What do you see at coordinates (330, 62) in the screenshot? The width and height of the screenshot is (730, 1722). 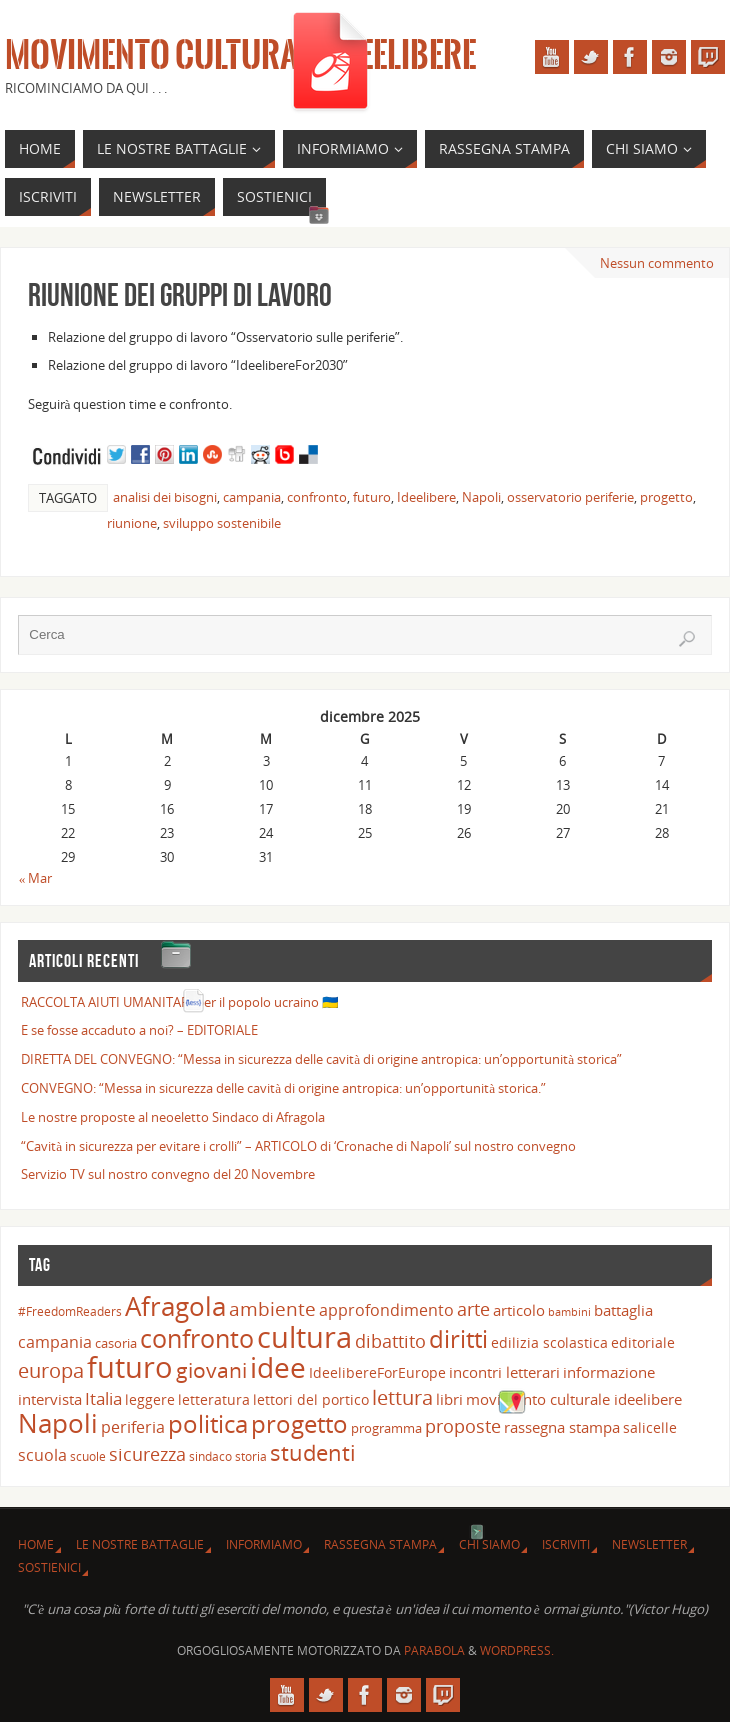 I see `a ruby programming language file` at bounding box center [330, 62].